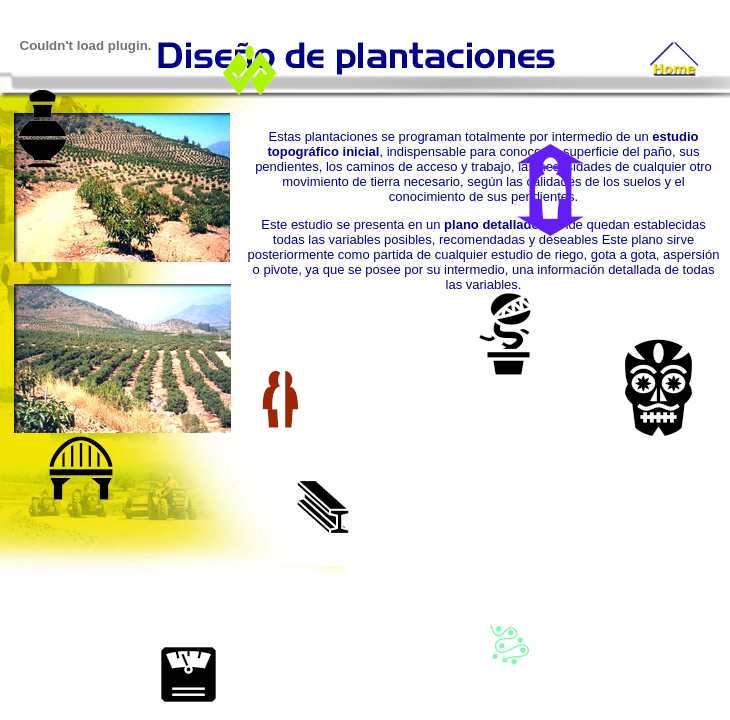 The height and width of the screenshot is (720, 730). What do you see at coordinates (188, 674) in the screenshot?
I see `view weight or body metrics` at bounding box center [188, 674].